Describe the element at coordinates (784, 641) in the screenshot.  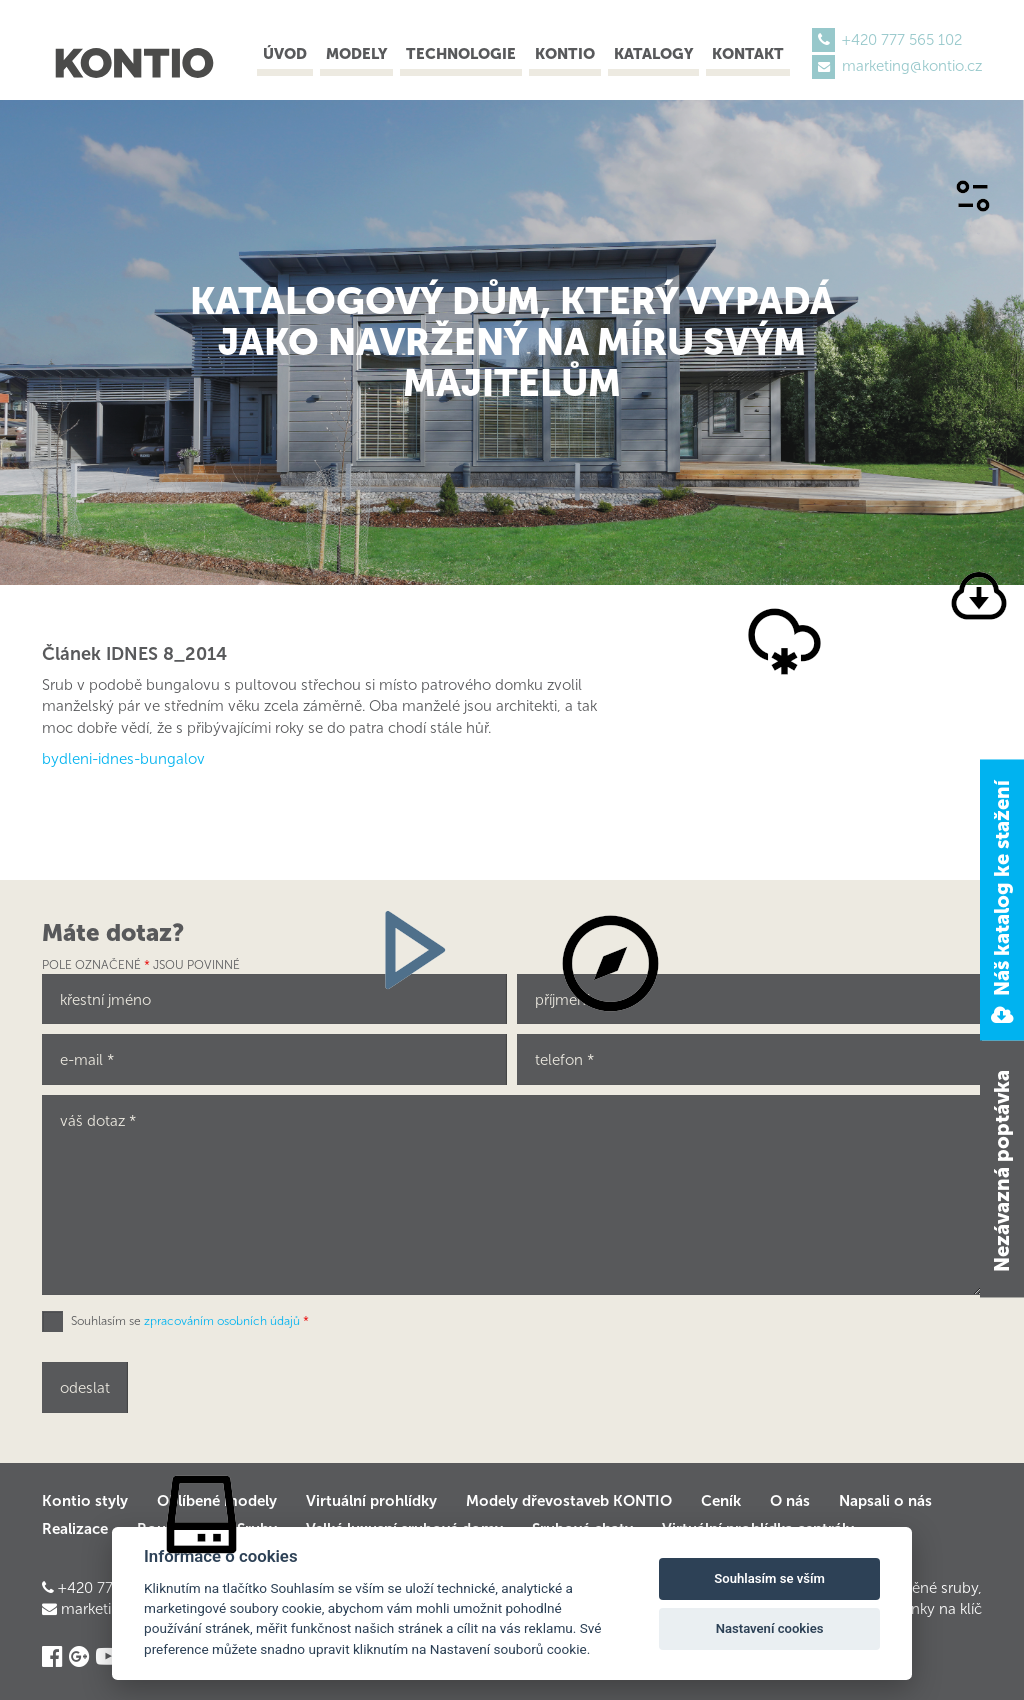
I see `indicates snowy weather conditions` at that location.